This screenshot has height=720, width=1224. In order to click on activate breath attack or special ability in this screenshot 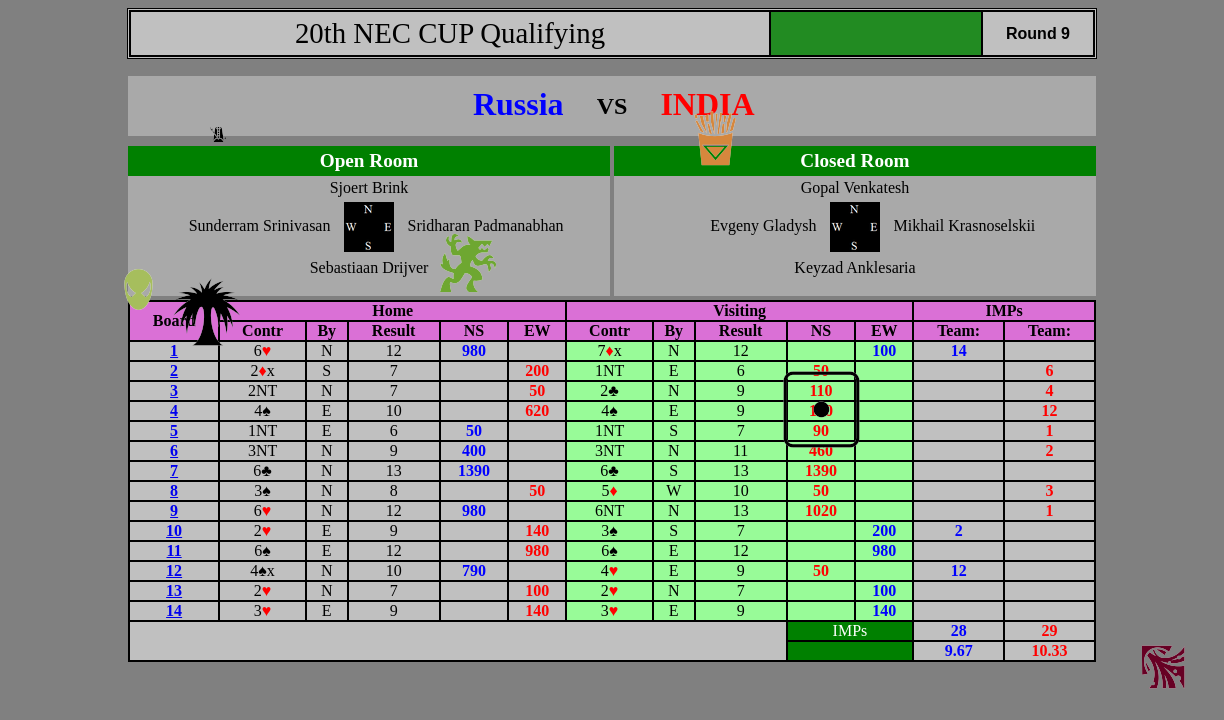, I will do `click(1163, 667)`.